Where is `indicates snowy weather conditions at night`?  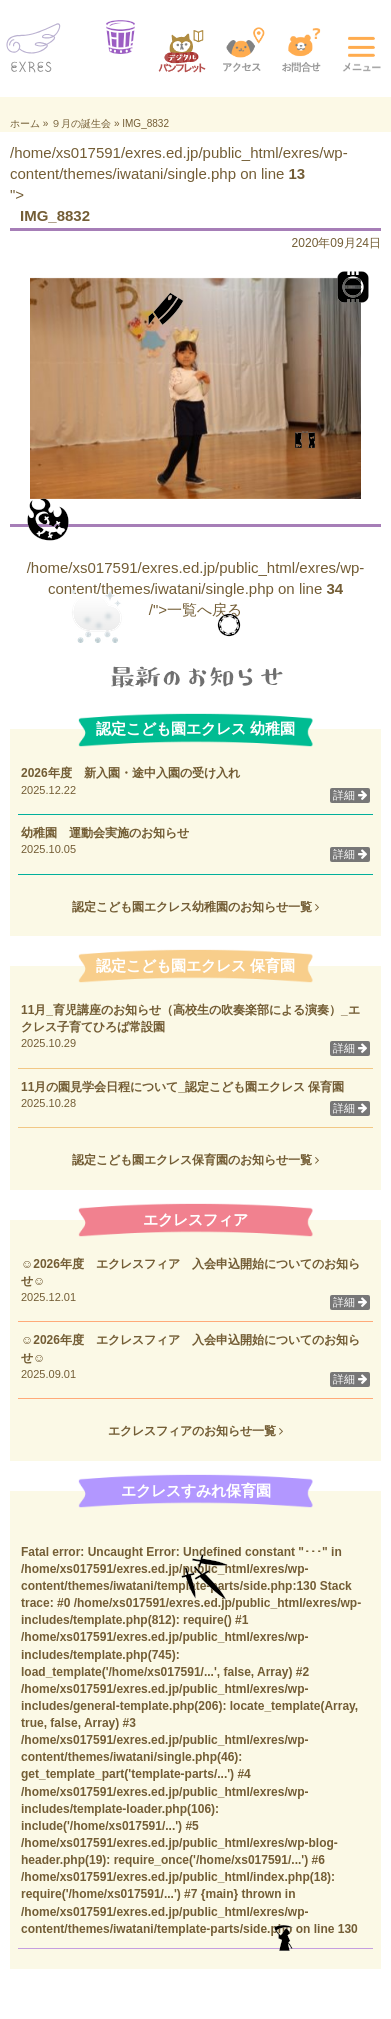 indicates snowy weather conditions at night is located at coordinates (97, 615).